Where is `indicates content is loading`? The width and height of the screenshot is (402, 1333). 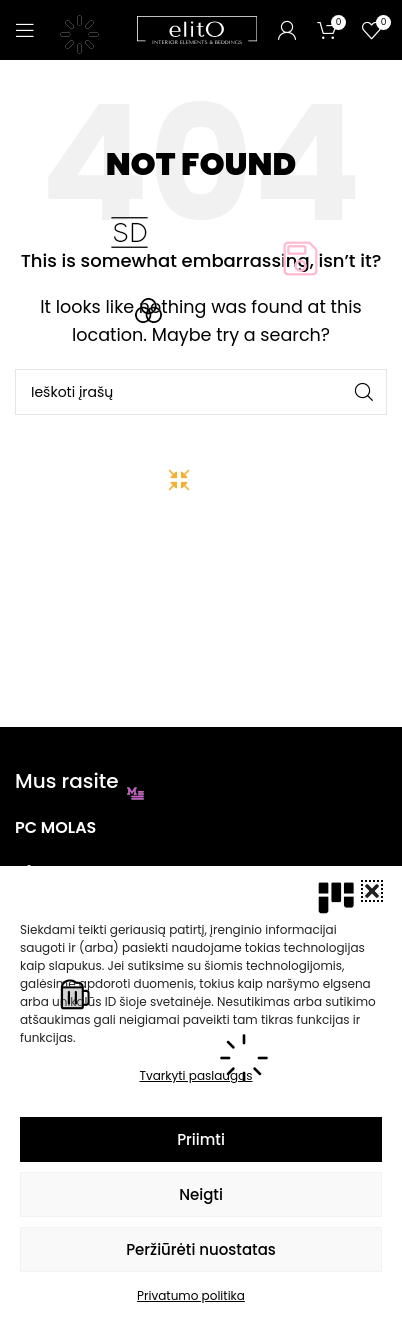 indicates content is loading is located at coordinates (244, 1058).